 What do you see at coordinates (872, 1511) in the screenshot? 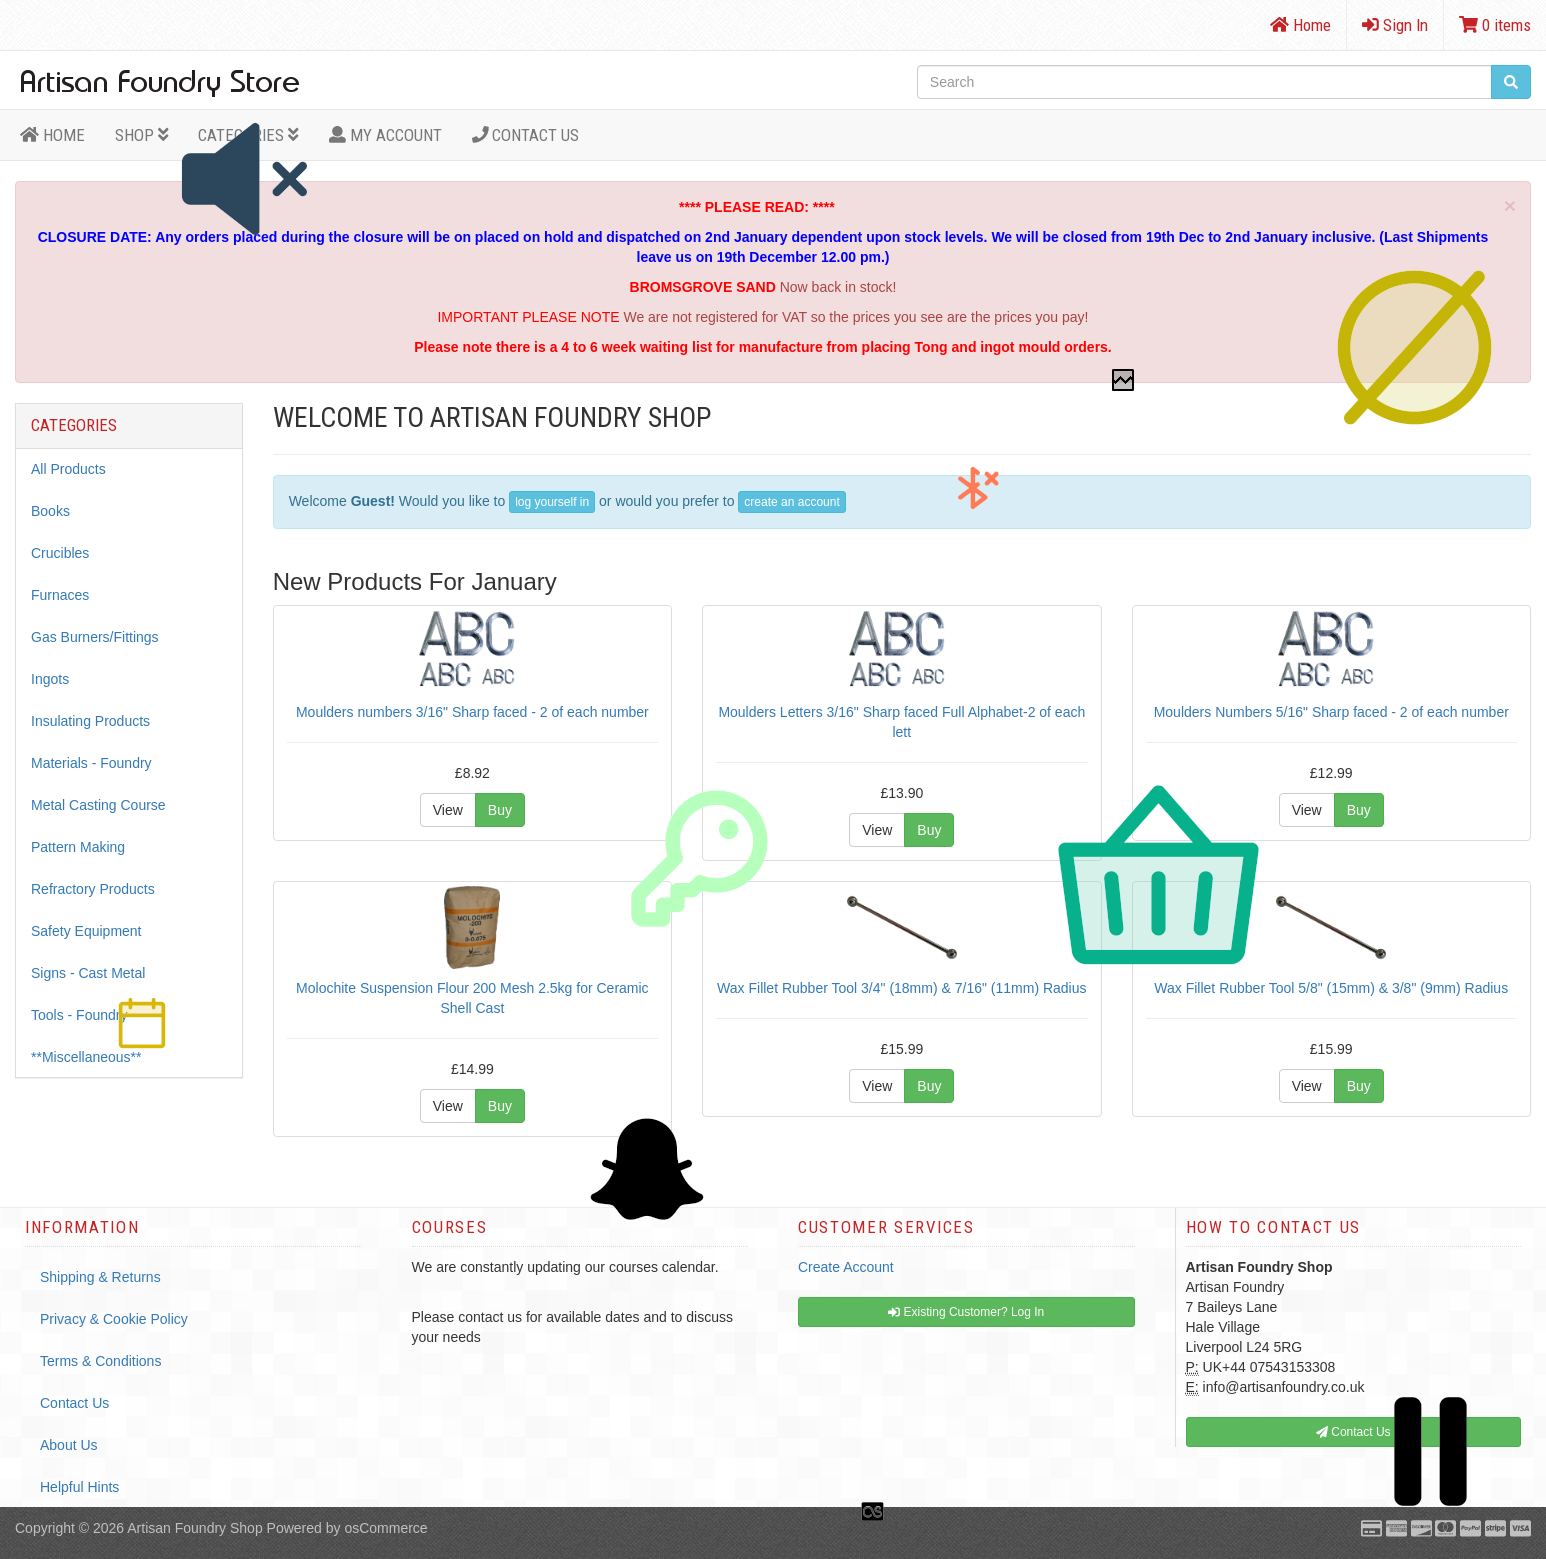
I see `open Last.fm app or website` at bounding box center [872, 1511].